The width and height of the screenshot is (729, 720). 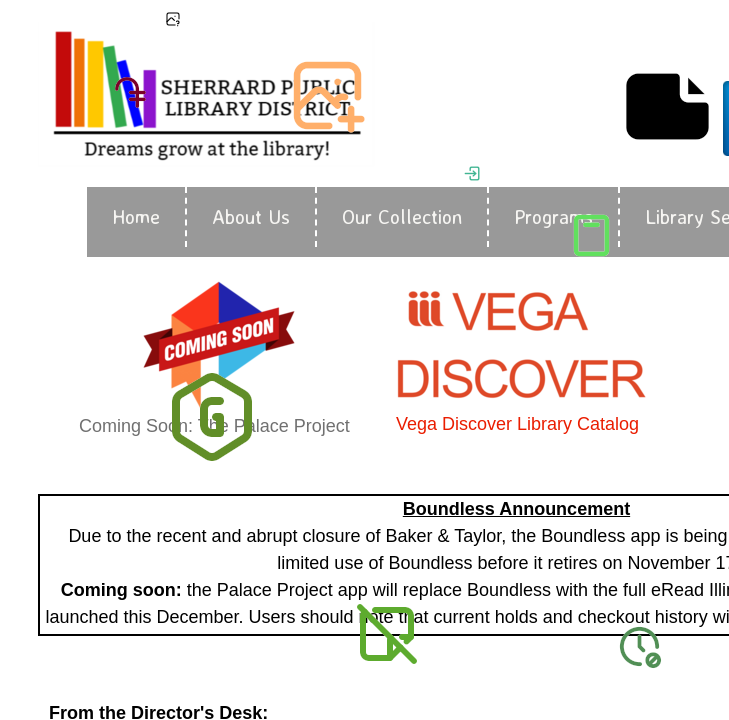 What do you see at coordinates (130, 92) in the screenshot?
I see `represents Armenian dram currency` at bounding box center [130, 92].